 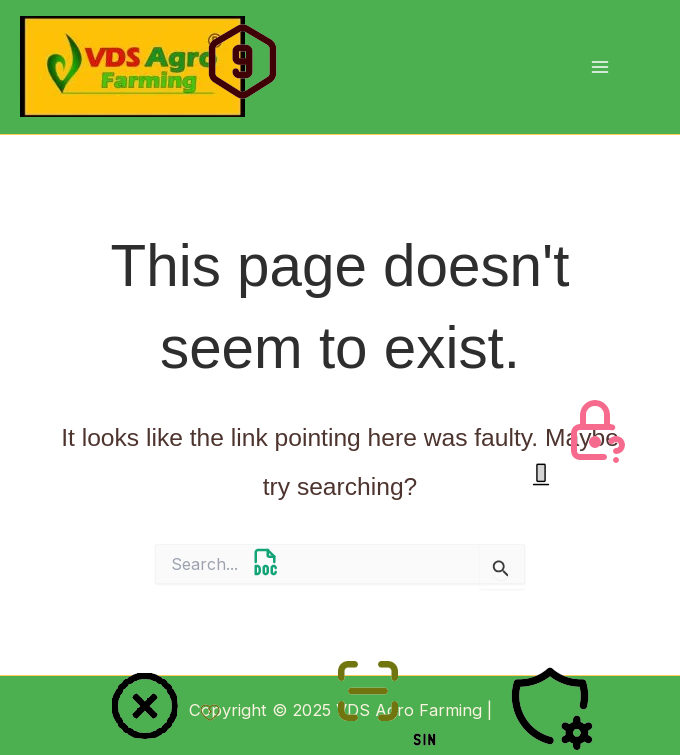 What do you see at coordinates (210, 712) in the screenshot?
I see `remove from favorites` at bounding box center [210, 712].